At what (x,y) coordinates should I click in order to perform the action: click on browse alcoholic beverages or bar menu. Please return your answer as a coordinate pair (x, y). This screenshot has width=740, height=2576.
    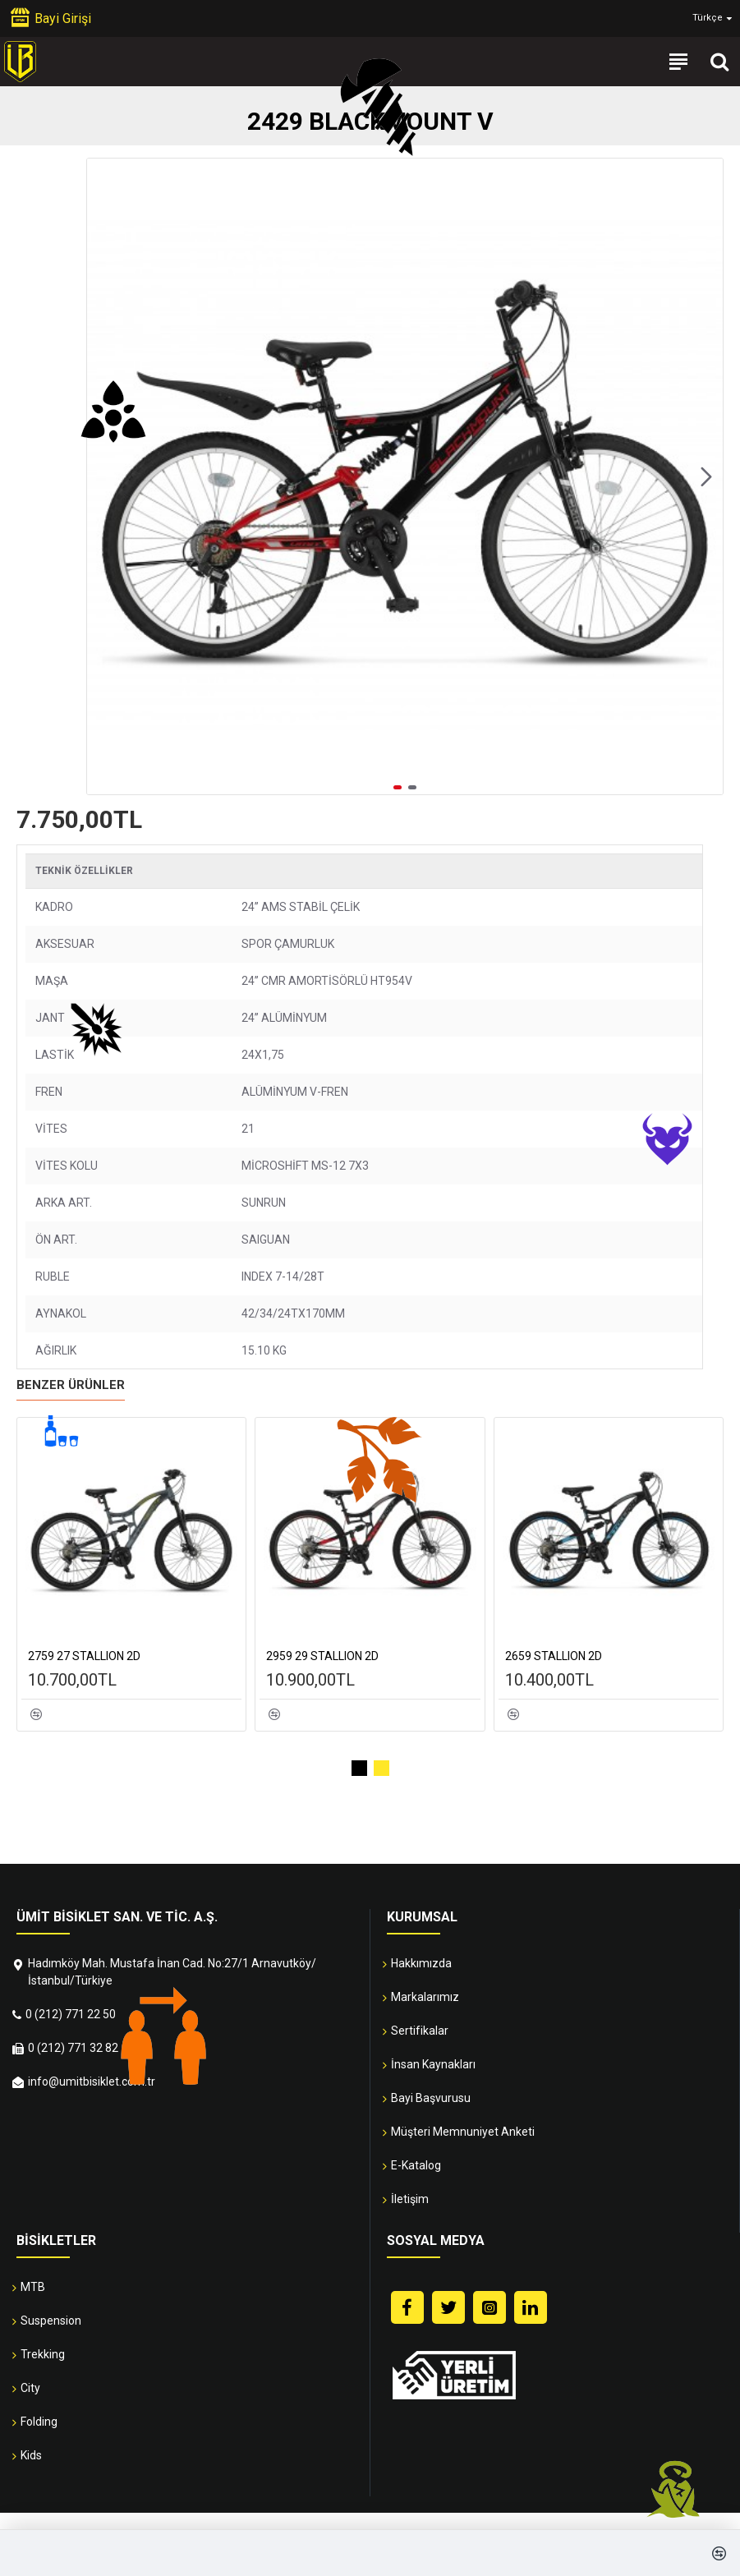
    Looking at the image, I should click on (62, 1431).